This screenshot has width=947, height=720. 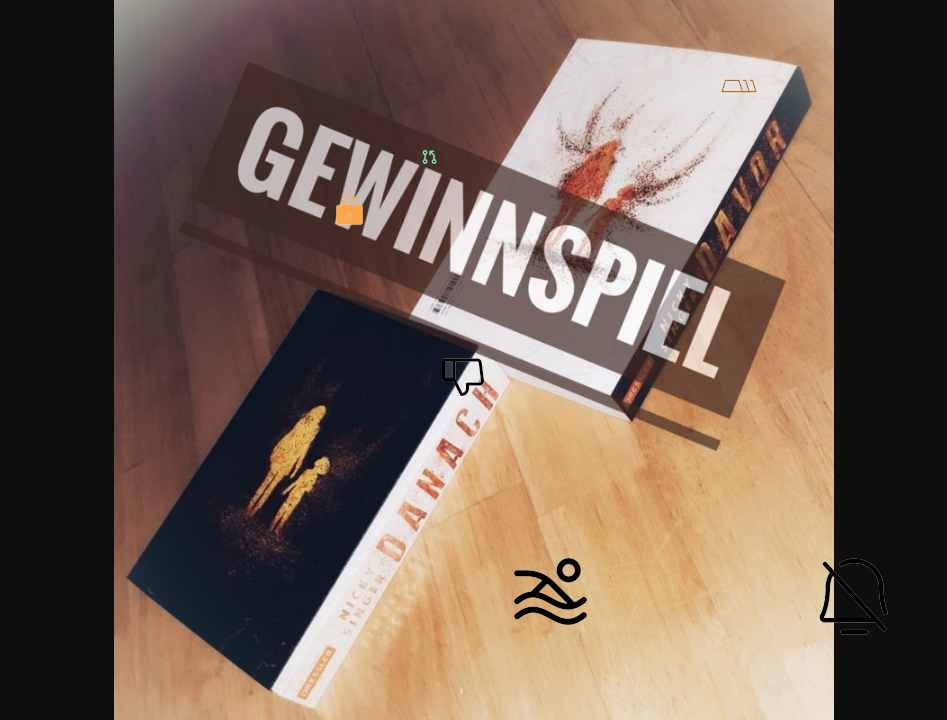 I want to click on unlock or access secured content, so click(x=349, y=211).